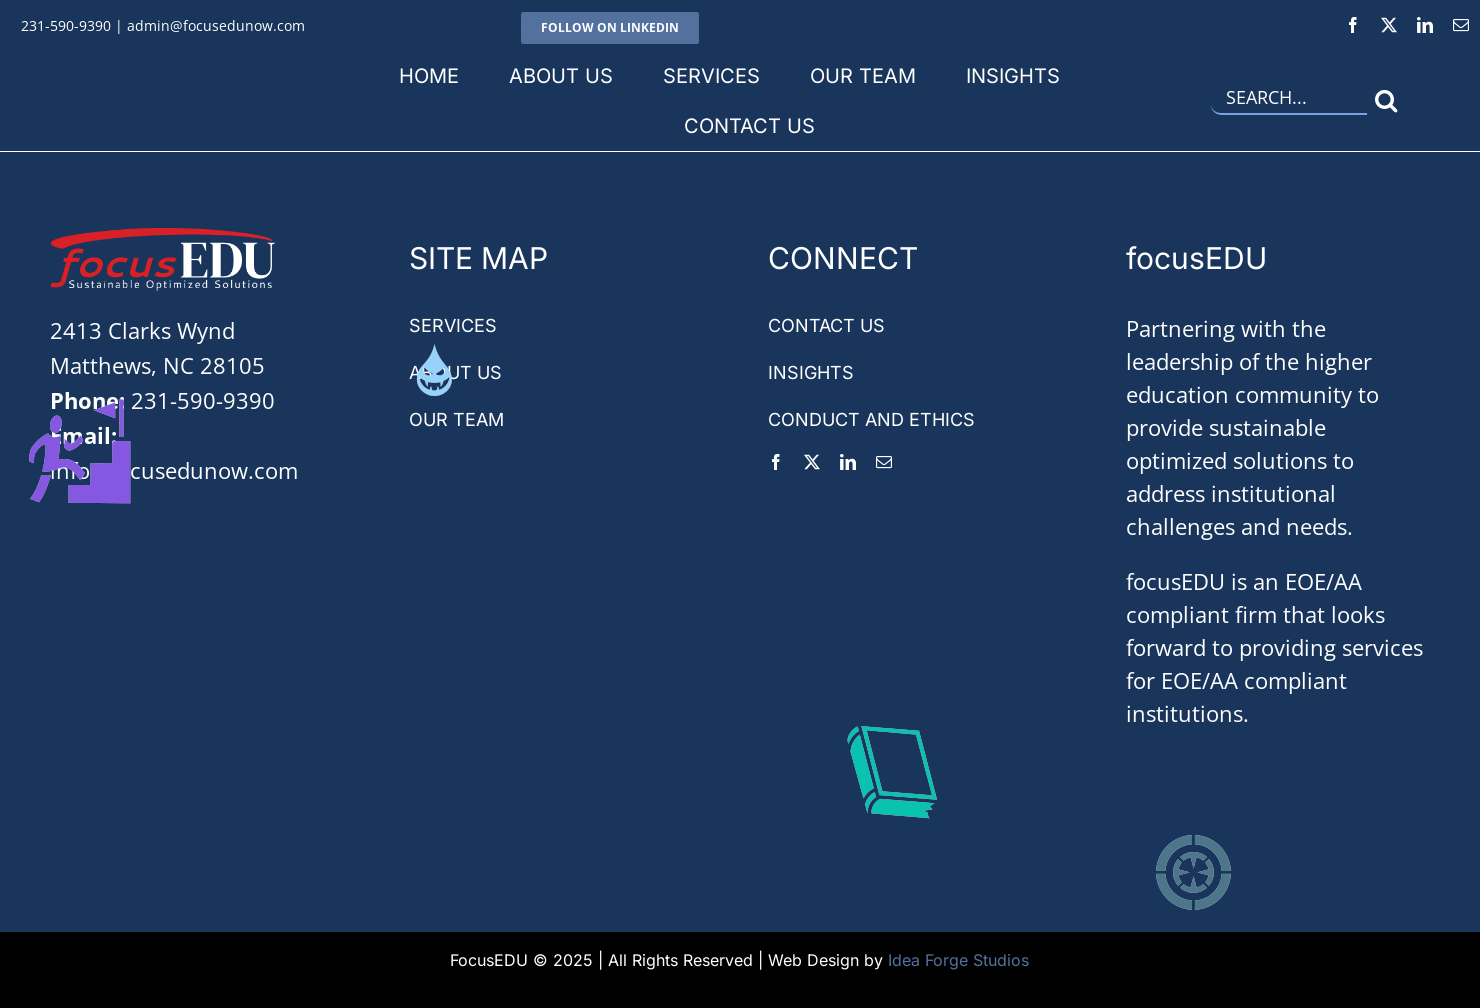 This screenshot has height=1008, width=1480. Describe the element at coordinates (892, 772) in the screenshot. I see `access your library or reading list` at that location.